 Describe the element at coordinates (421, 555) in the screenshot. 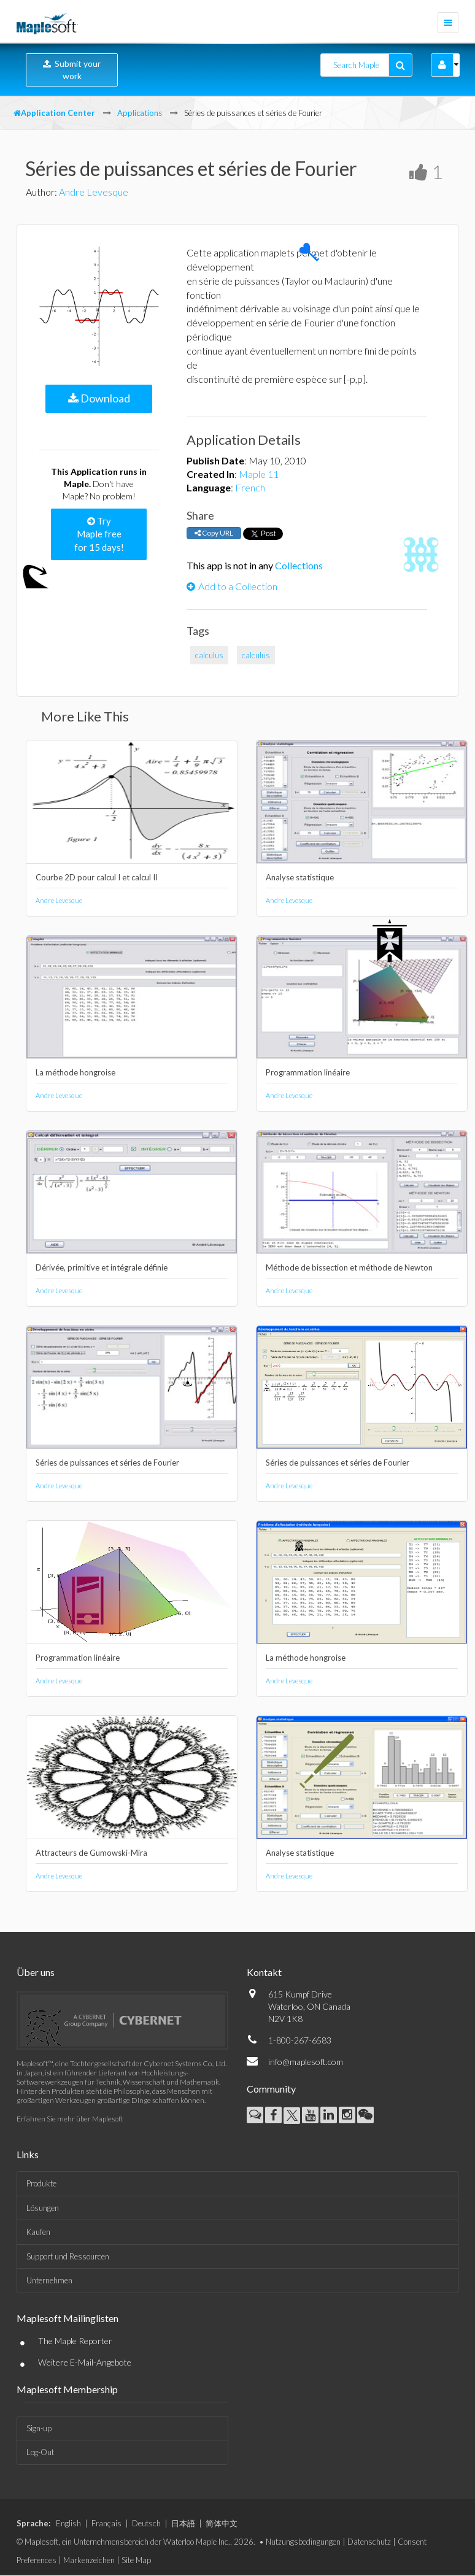

I see `access network or connection settings` at that location.